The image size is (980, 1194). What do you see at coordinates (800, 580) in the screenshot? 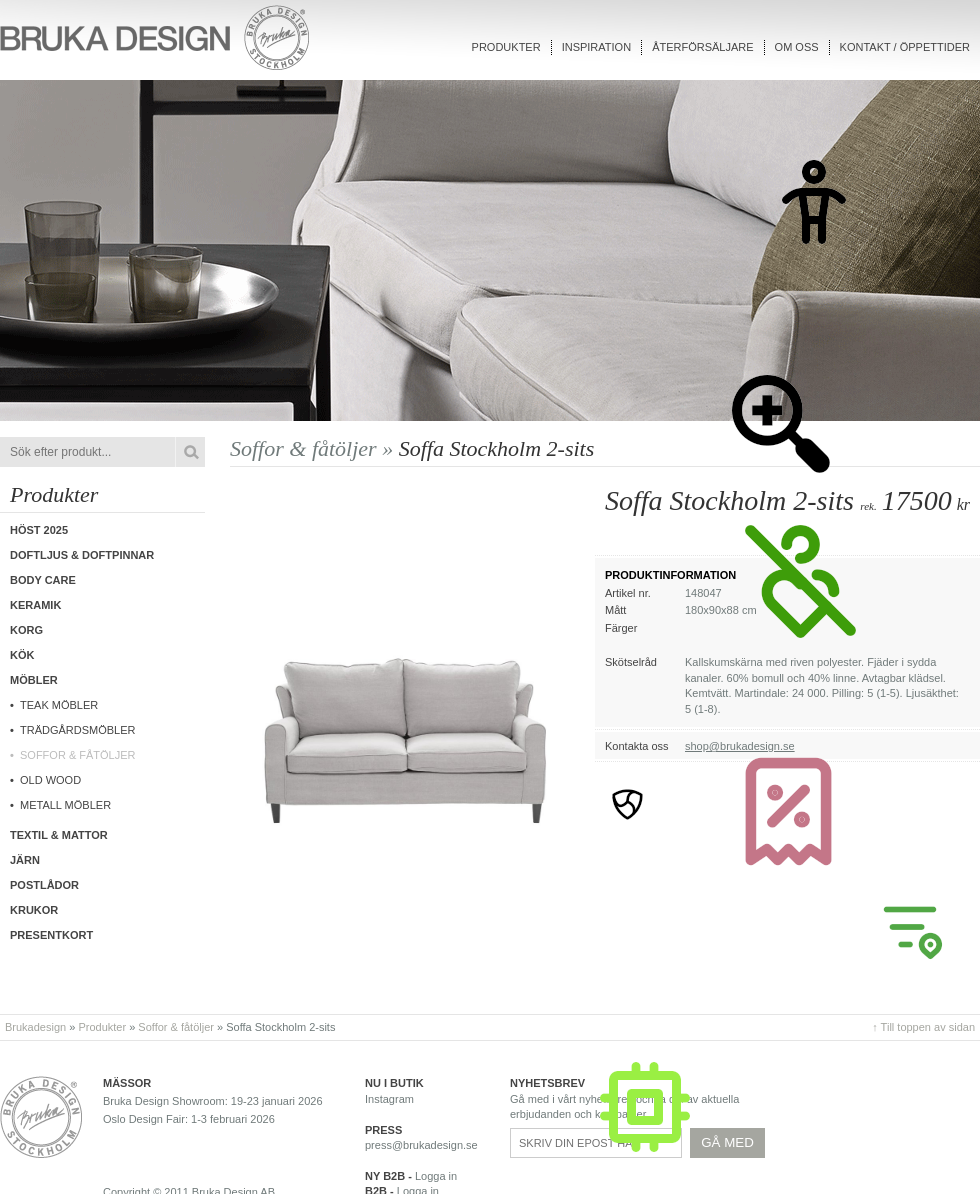
I see `disable empathy or emotional response features` at bounding box center [800, 580].